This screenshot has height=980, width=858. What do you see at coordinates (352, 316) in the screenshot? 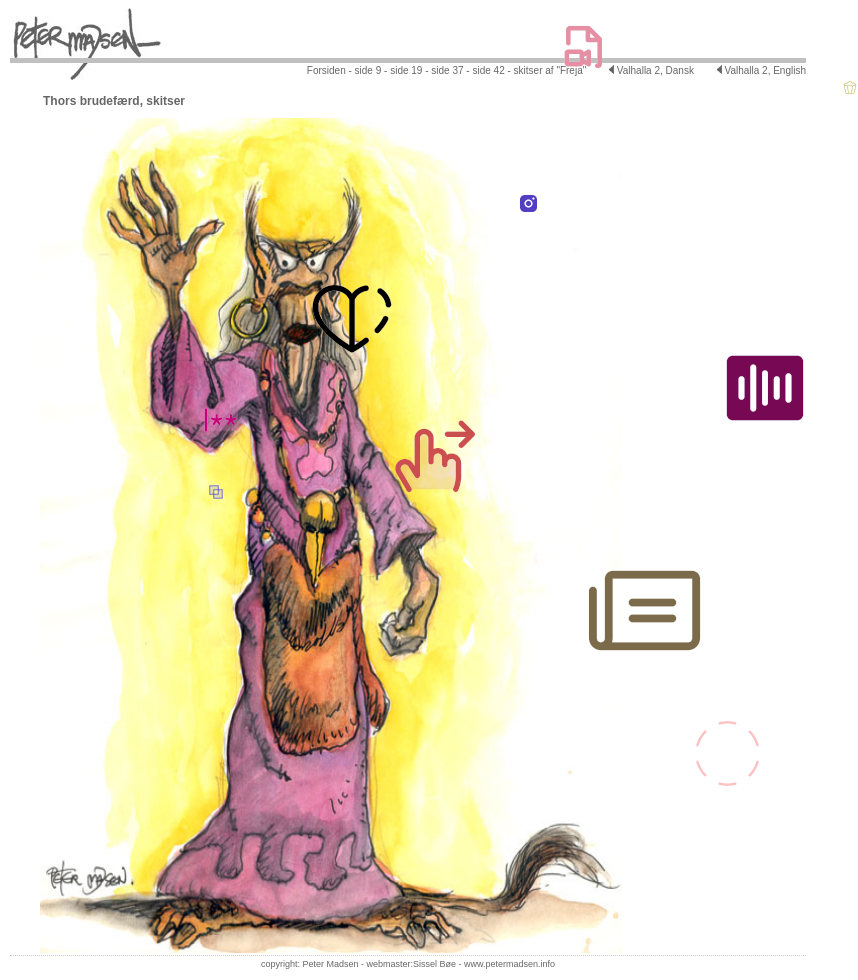
I see `indicates partial like or favorite status` at bounding box center [352, 316].